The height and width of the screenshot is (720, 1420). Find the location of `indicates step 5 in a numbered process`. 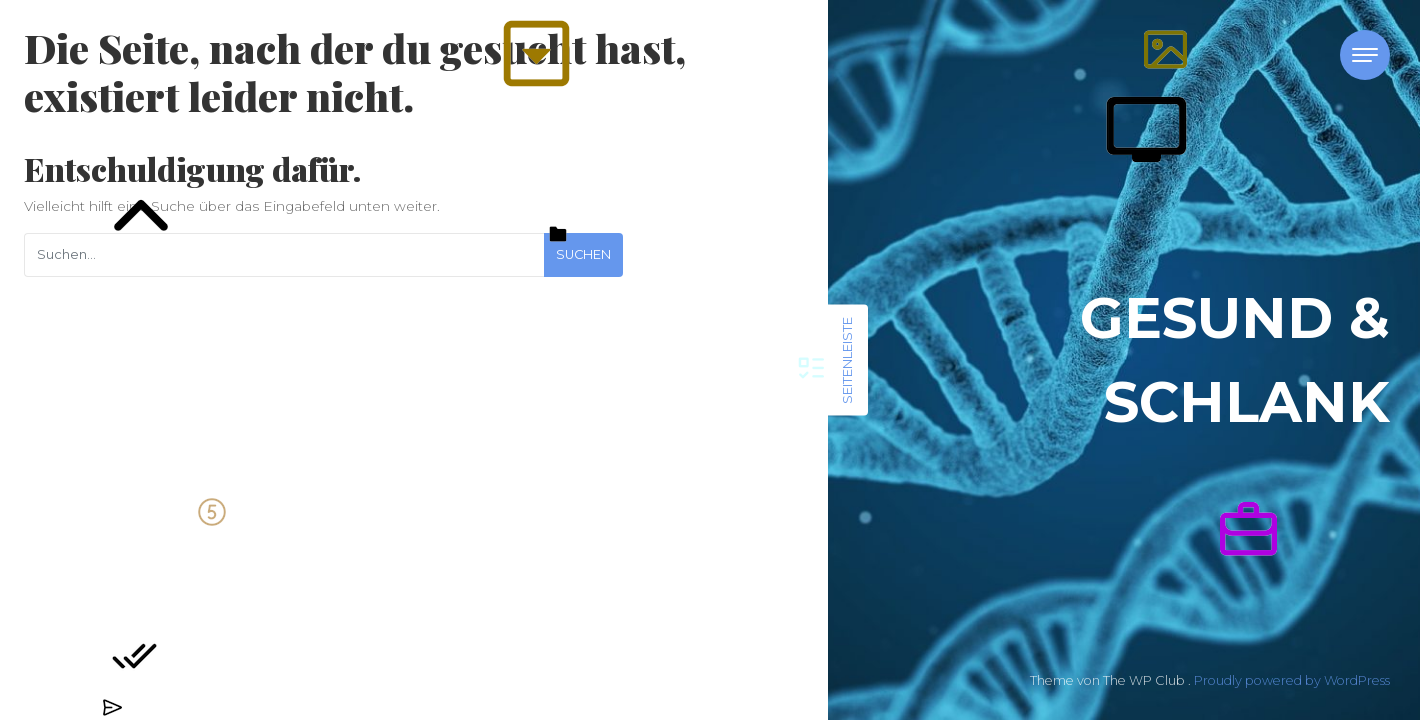

indicates step 5 in a numbered process is located at coordinates (212, 512).